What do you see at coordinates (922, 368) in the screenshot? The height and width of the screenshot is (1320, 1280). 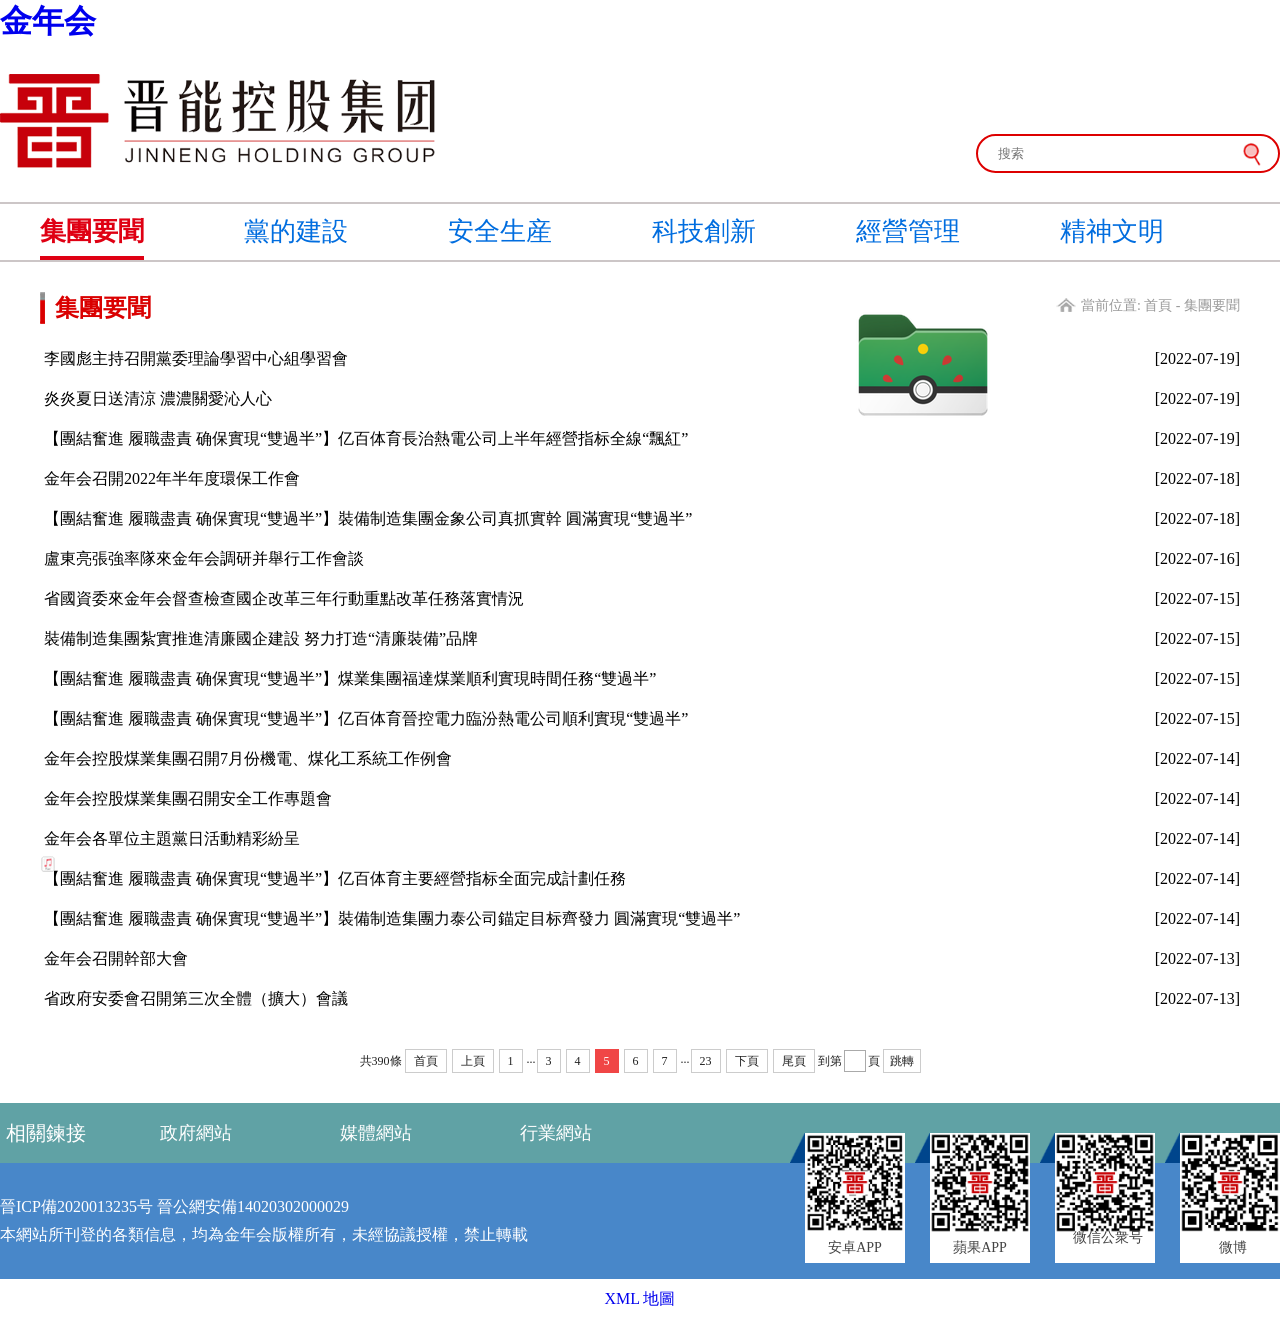 I see `open pokémon friend ball themed folder` at bounding box center [922, 368].